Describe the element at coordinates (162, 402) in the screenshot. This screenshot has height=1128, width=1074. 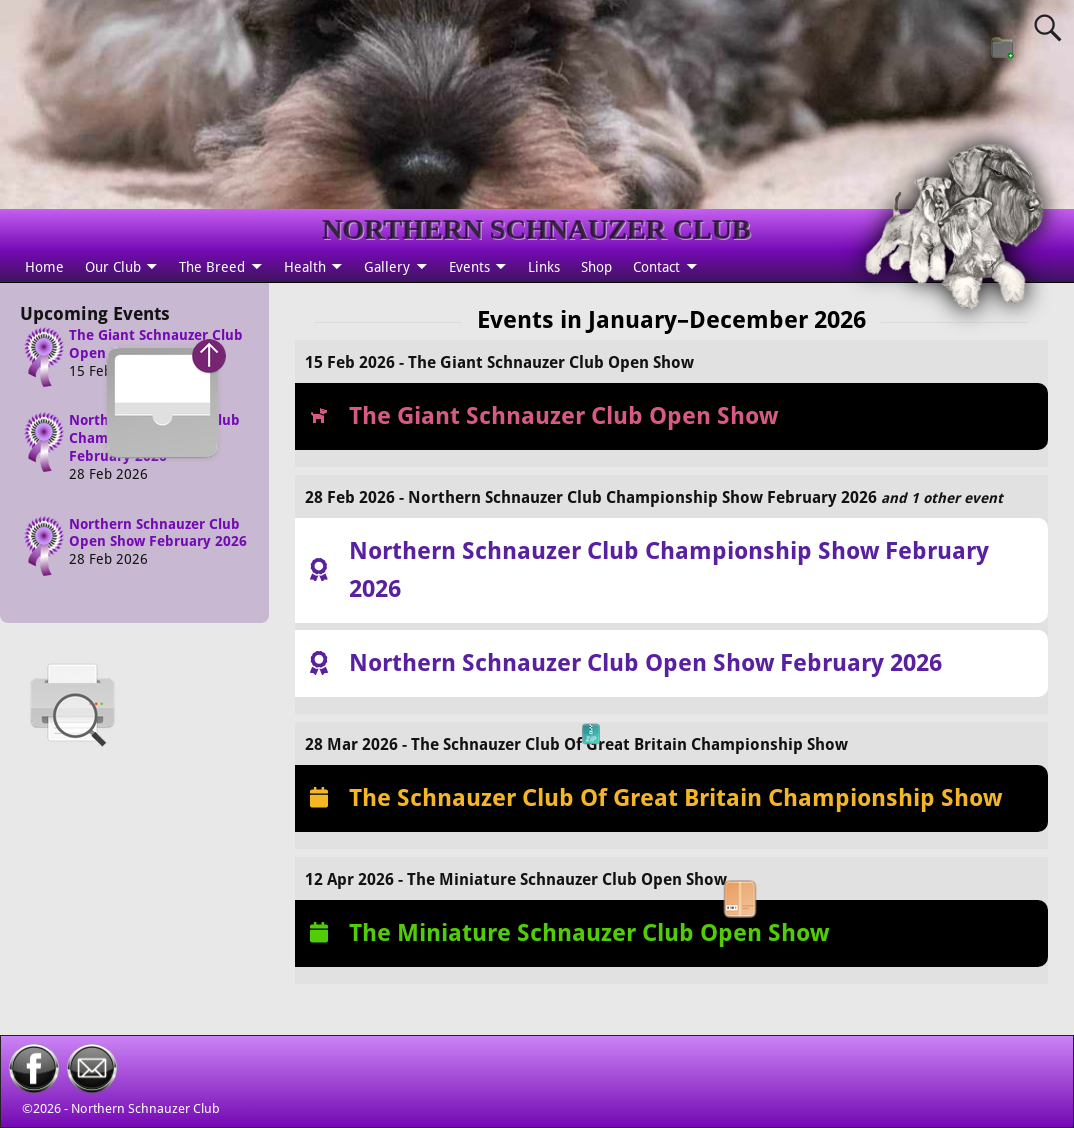
I see `sync inbox and outbox mail` at that location.